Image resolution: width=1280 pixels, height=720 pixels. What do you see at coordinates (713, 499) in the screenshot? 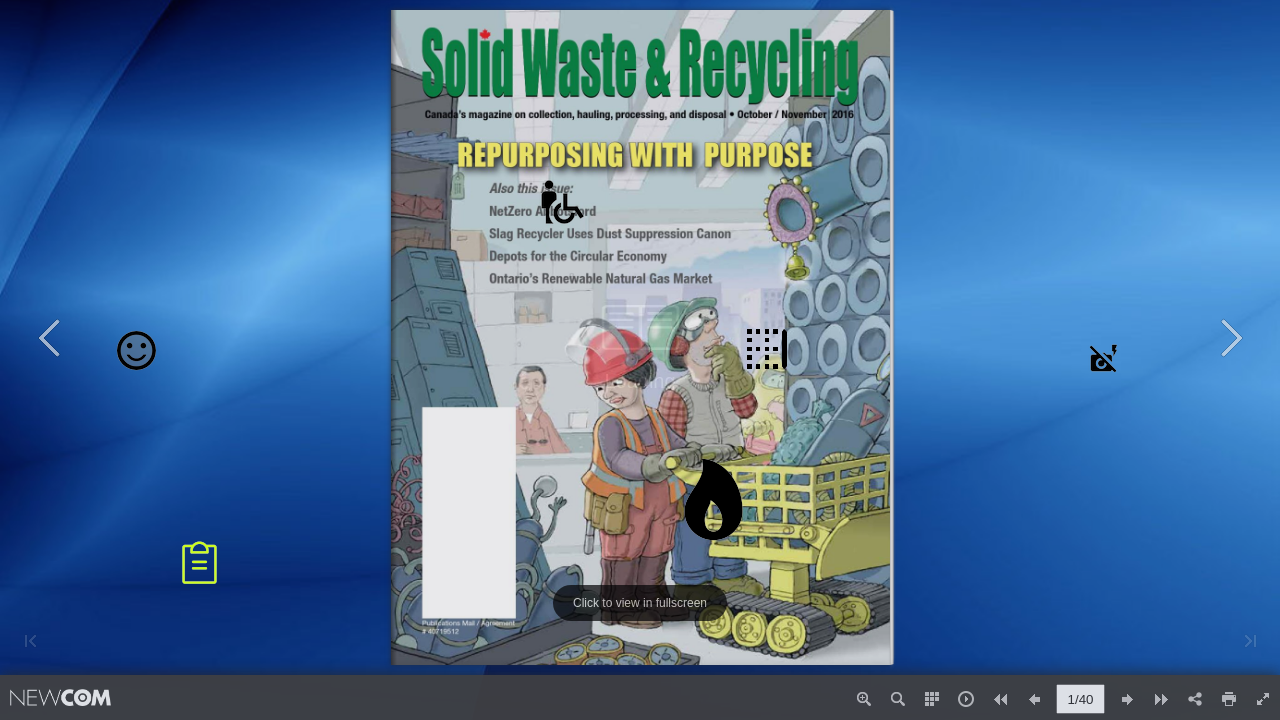
I see `indicates trending or hot content` at bounding box center [713, 499].